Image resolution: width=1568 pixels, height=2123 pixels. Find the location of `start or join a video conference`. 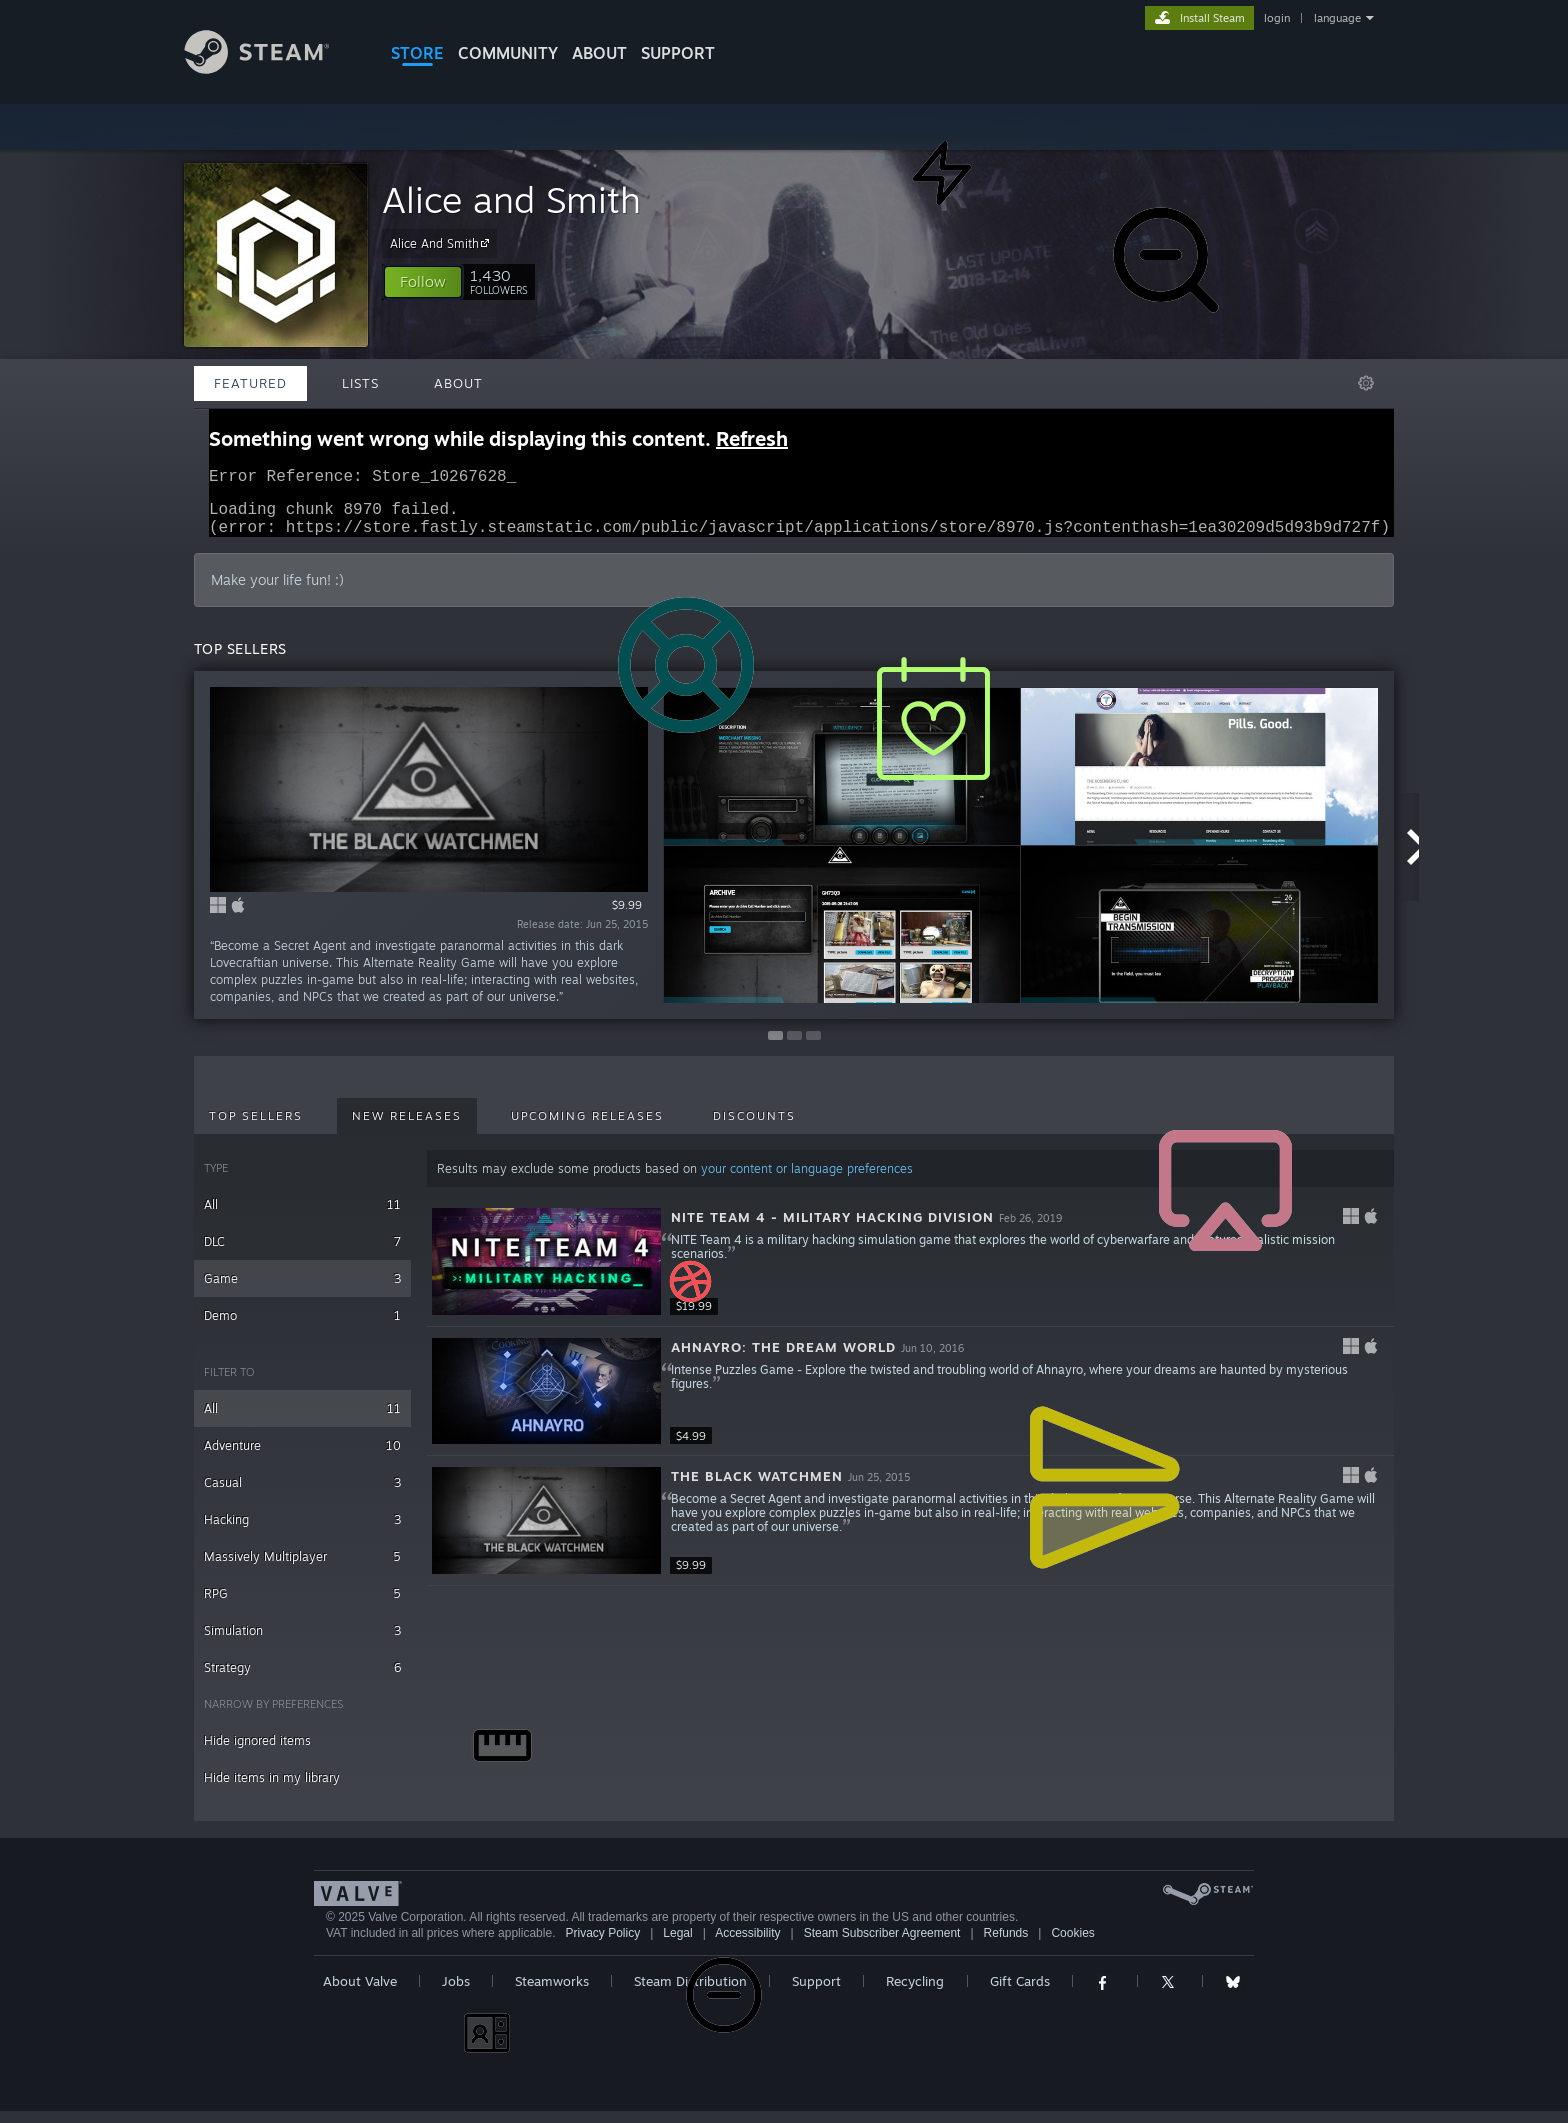

start or join a video conference is located at coordinates (487, 2033).